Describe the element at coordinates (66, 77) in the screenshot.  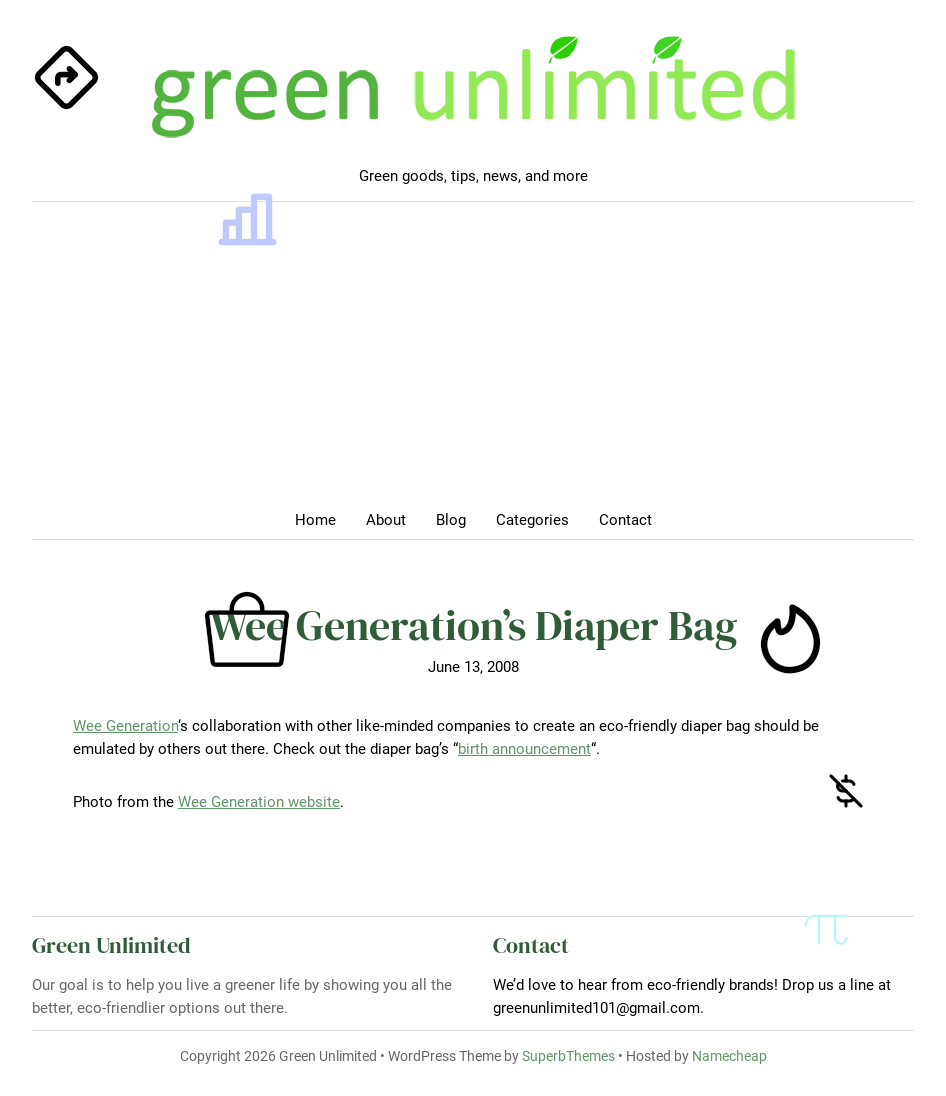
I see `indicates upcoming turn or direction change` at that location.